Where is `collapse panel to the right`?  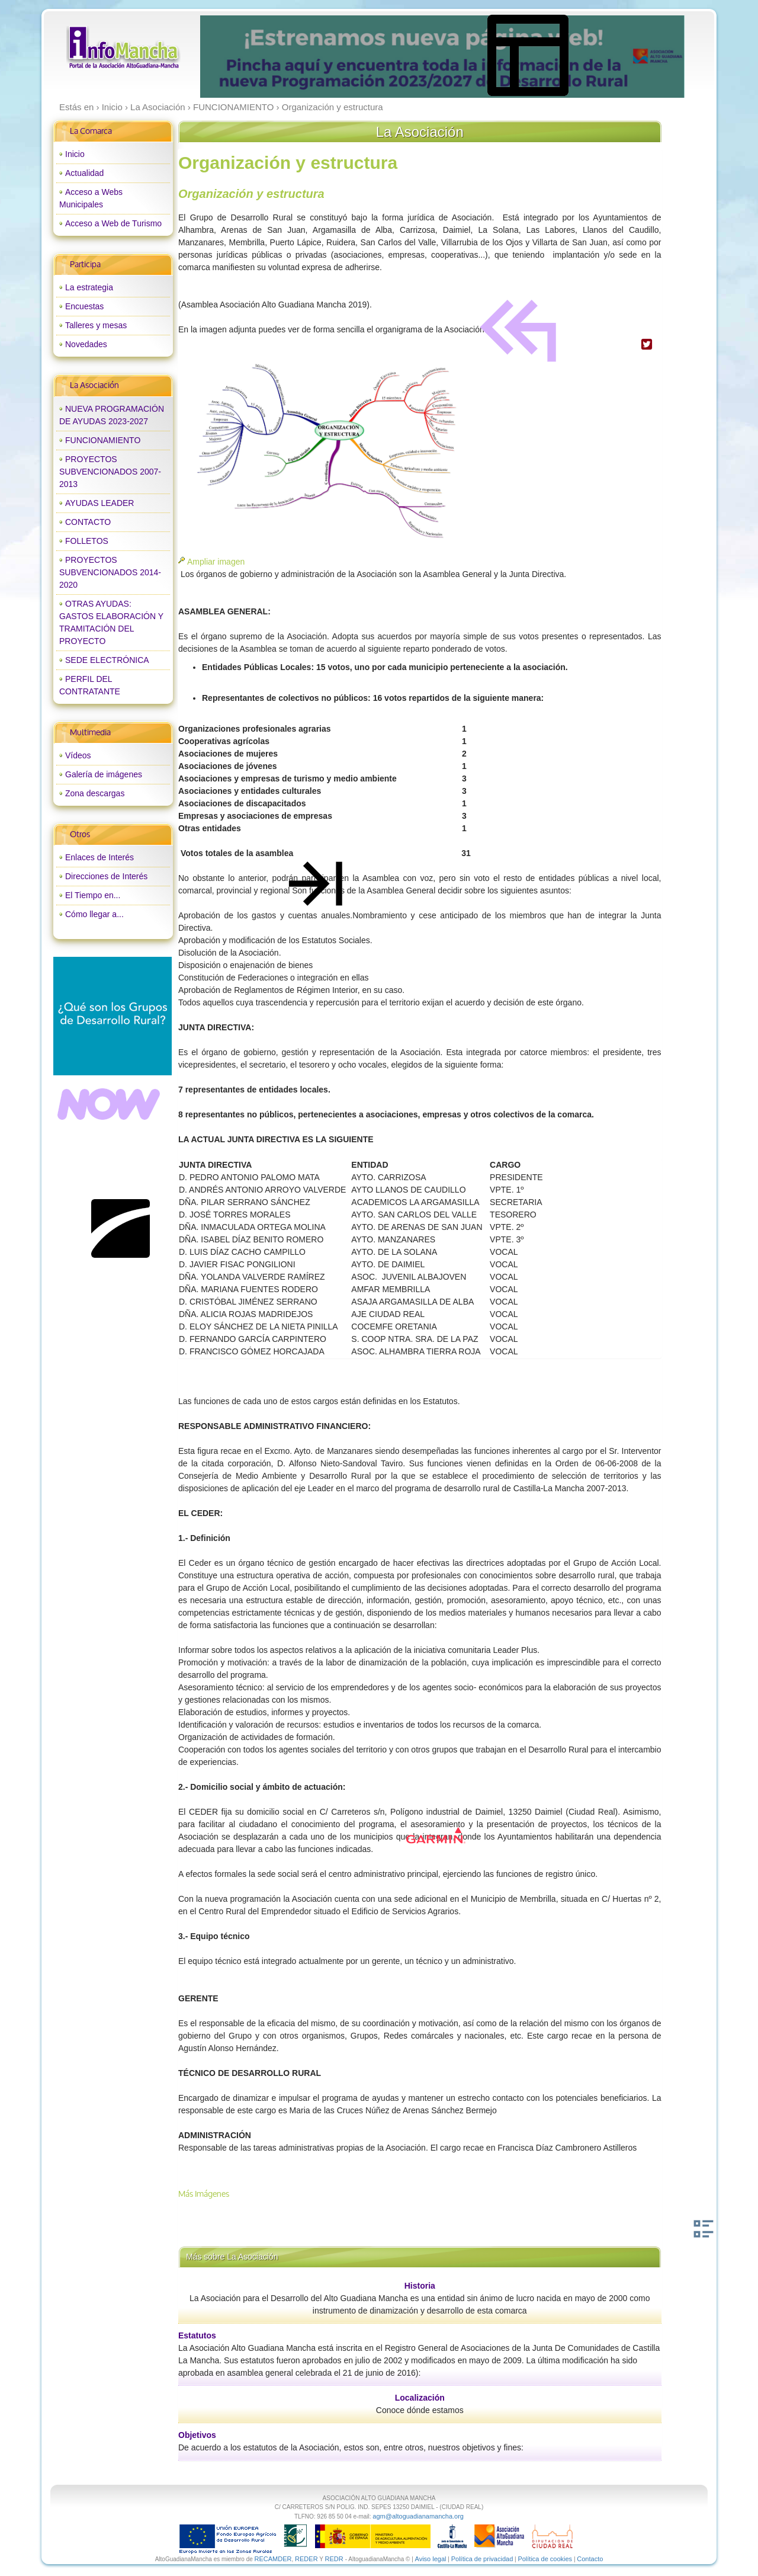
collapse panel to the right is located at coordinates (317, 883).